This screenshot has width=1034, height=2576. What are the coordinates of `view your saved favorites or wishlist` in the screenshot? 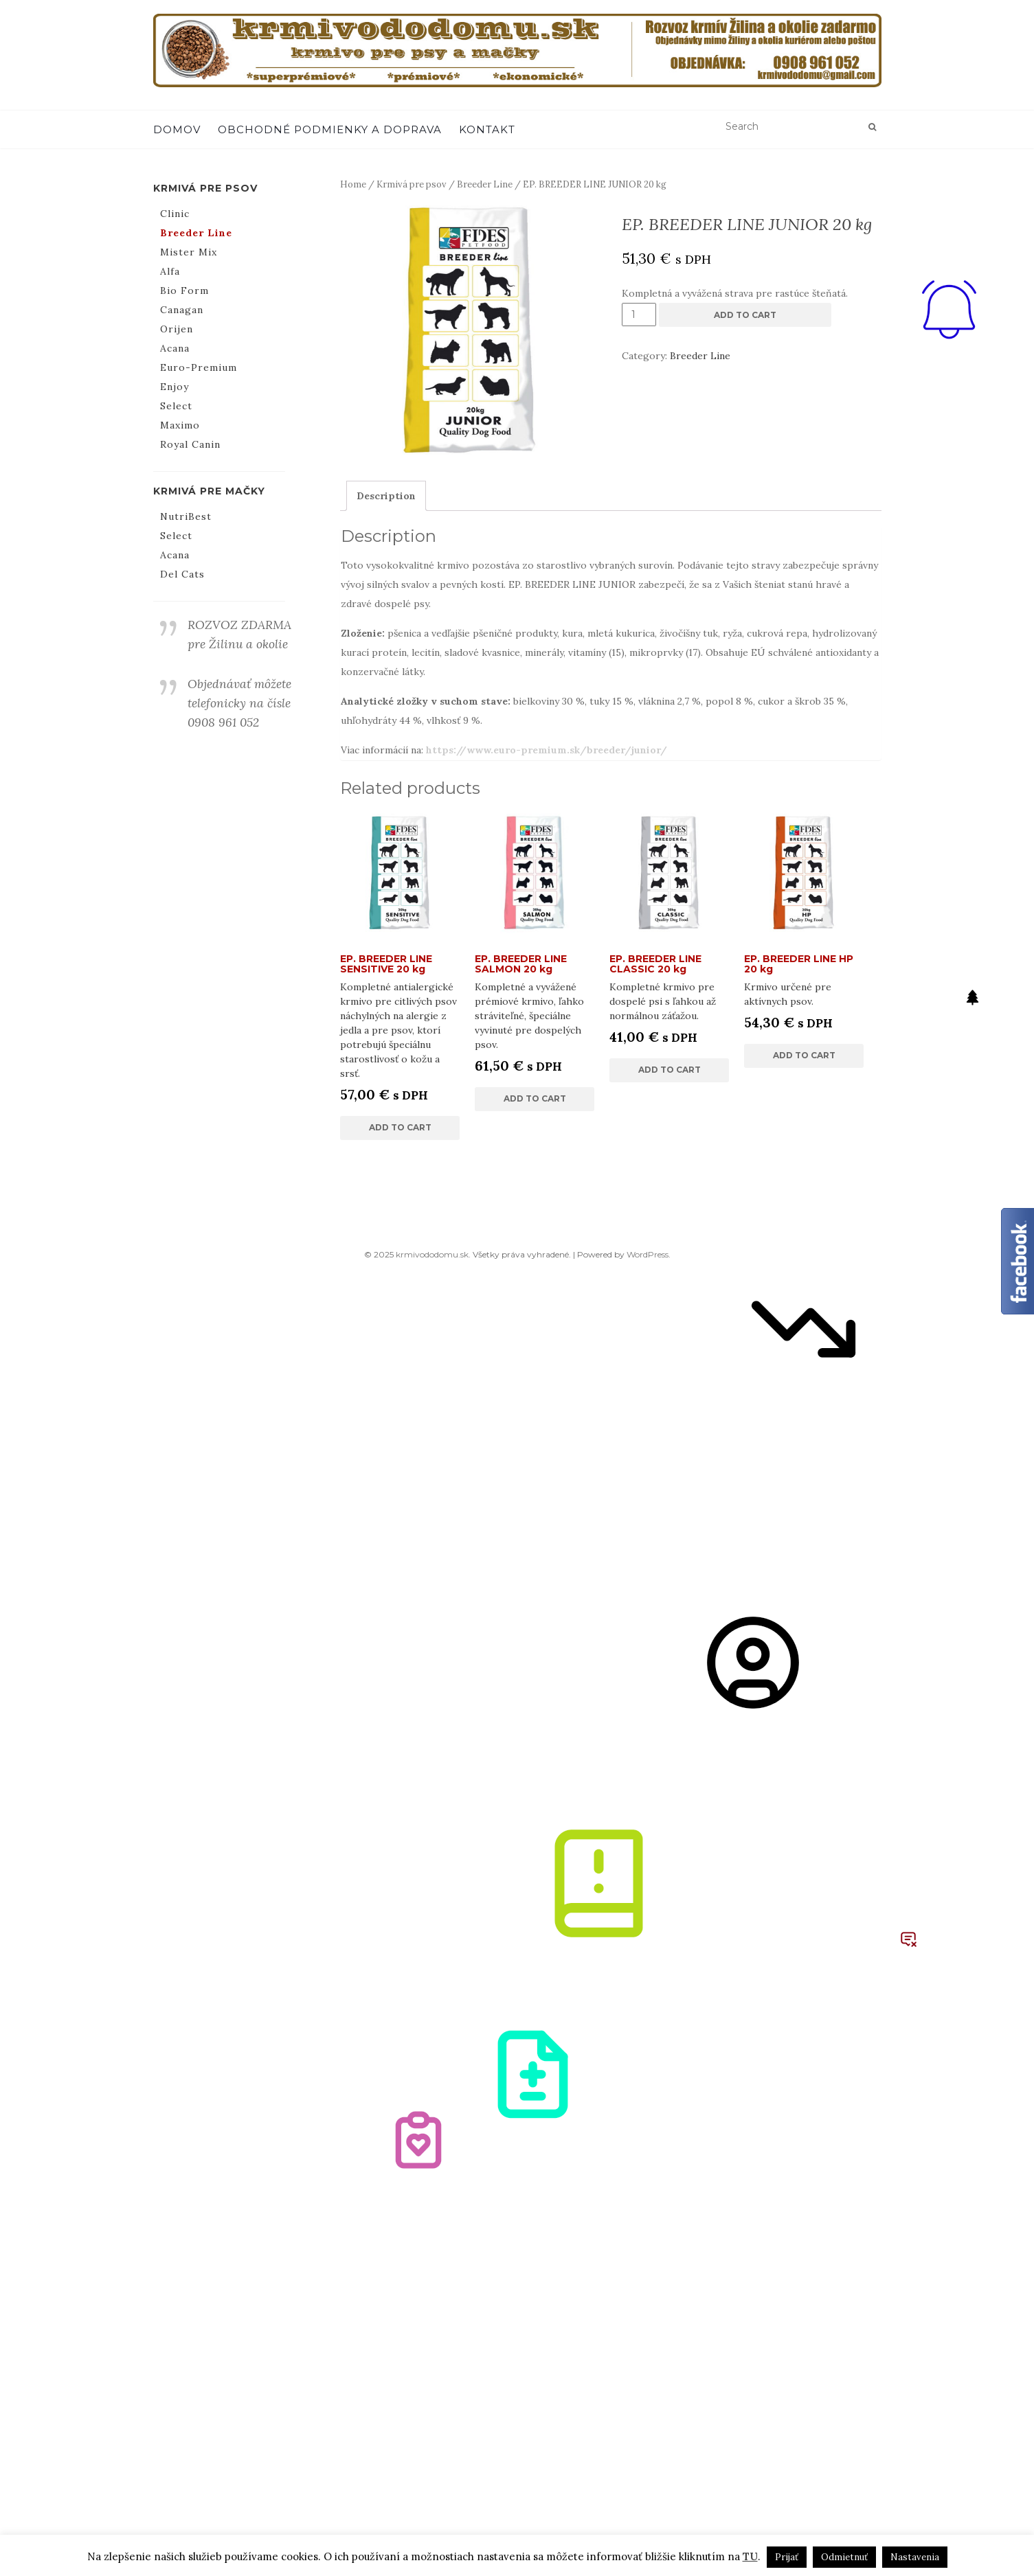 It's located at (418, 2140).